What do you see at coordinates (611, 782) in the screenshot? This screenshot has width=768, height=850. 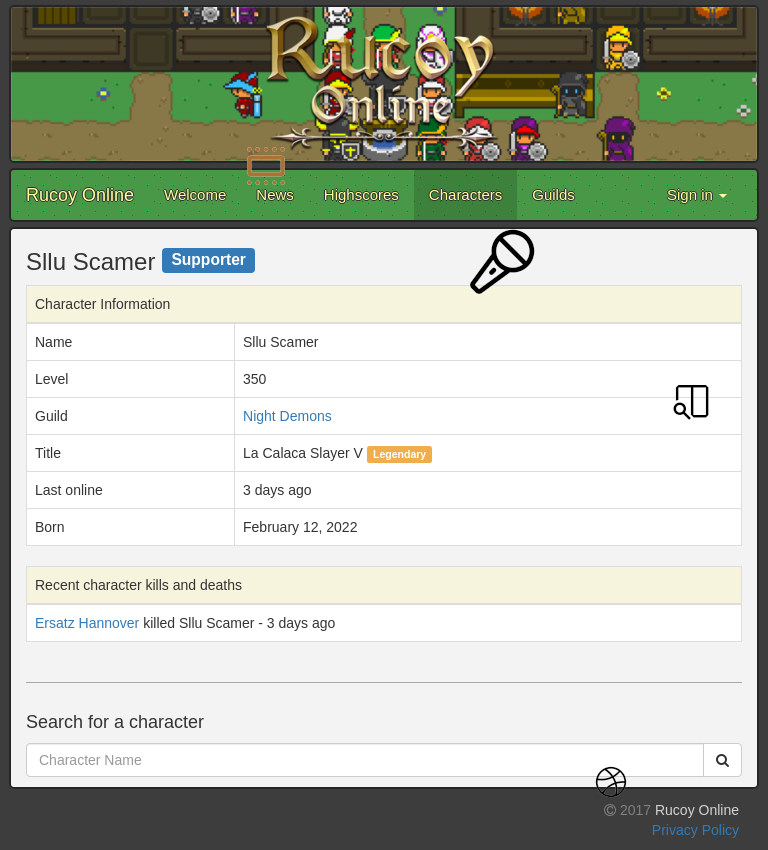 I see `view dribbble profile or portfolio` at bounding box center [611, 782].